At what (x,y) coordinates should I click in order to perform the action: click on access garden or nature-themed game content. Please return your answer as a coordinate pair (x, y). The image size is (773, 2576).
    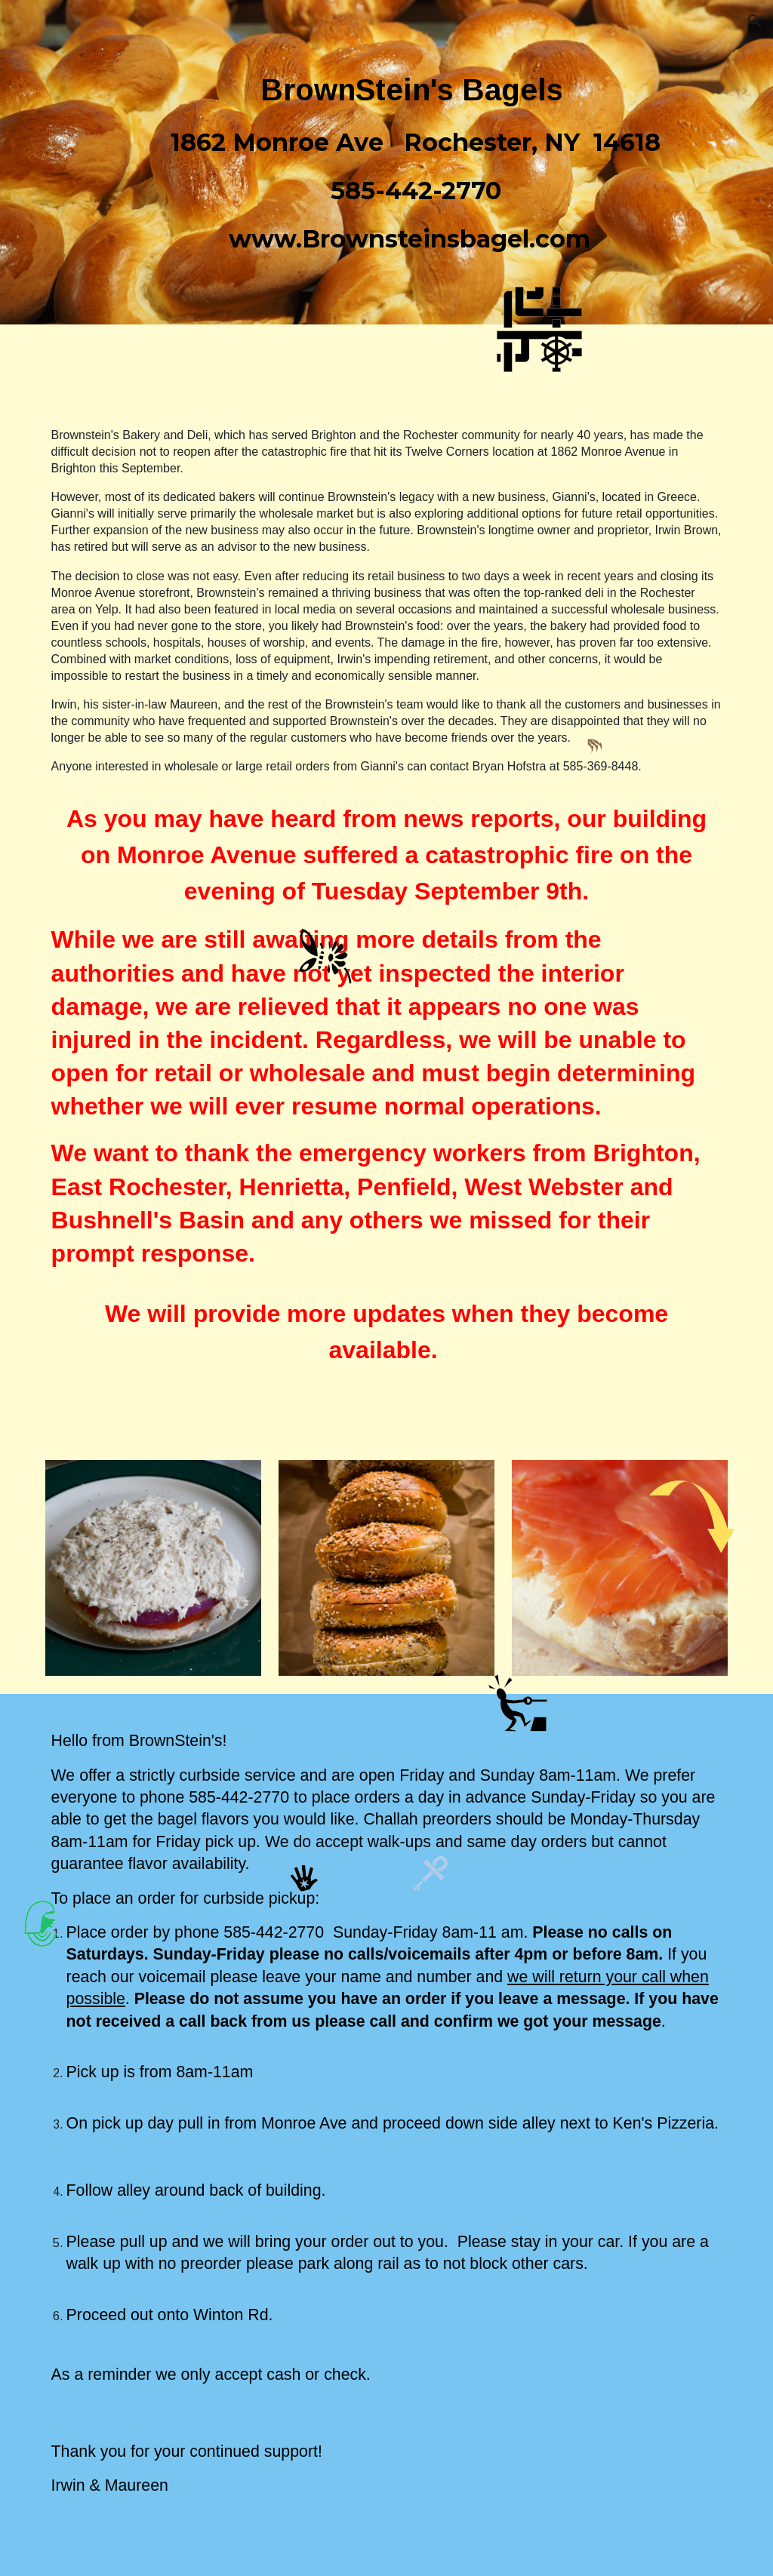
    Looking at the image, I should click on (324, 955).